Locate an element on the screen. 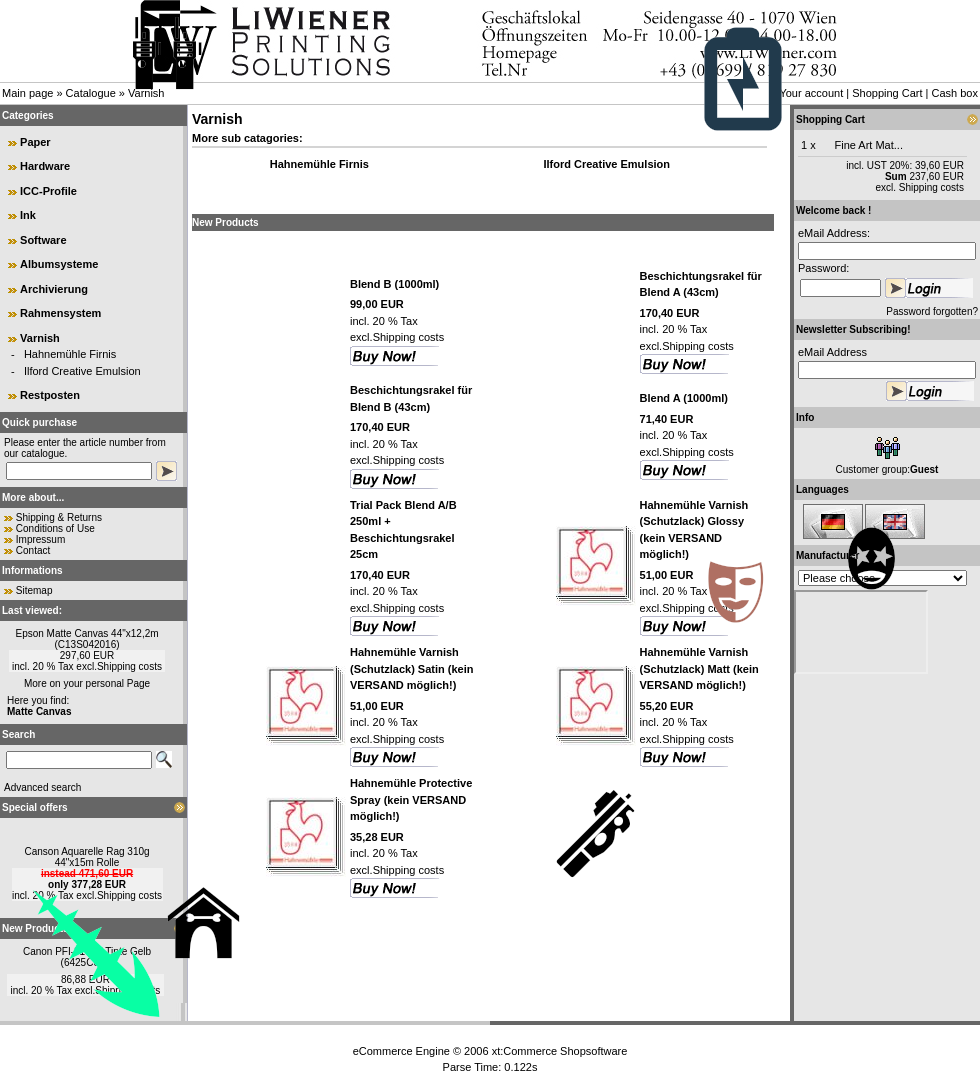 This screenshot has width=980, height=1076. toggle between theater or drama mode is located at coordinates (735, 592).